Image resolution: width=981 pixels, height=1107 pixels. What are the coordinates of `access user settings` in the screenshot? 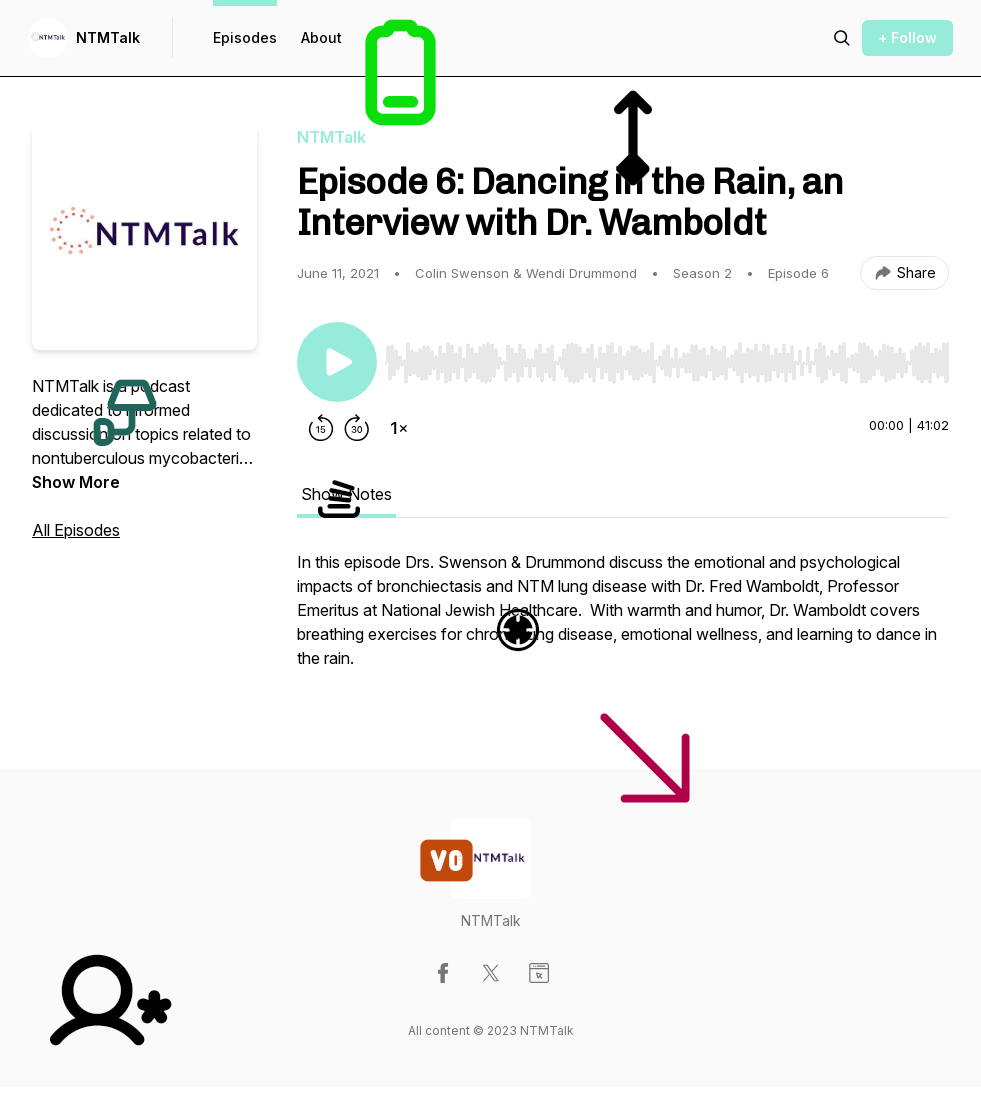 It's located at (109, 1004).